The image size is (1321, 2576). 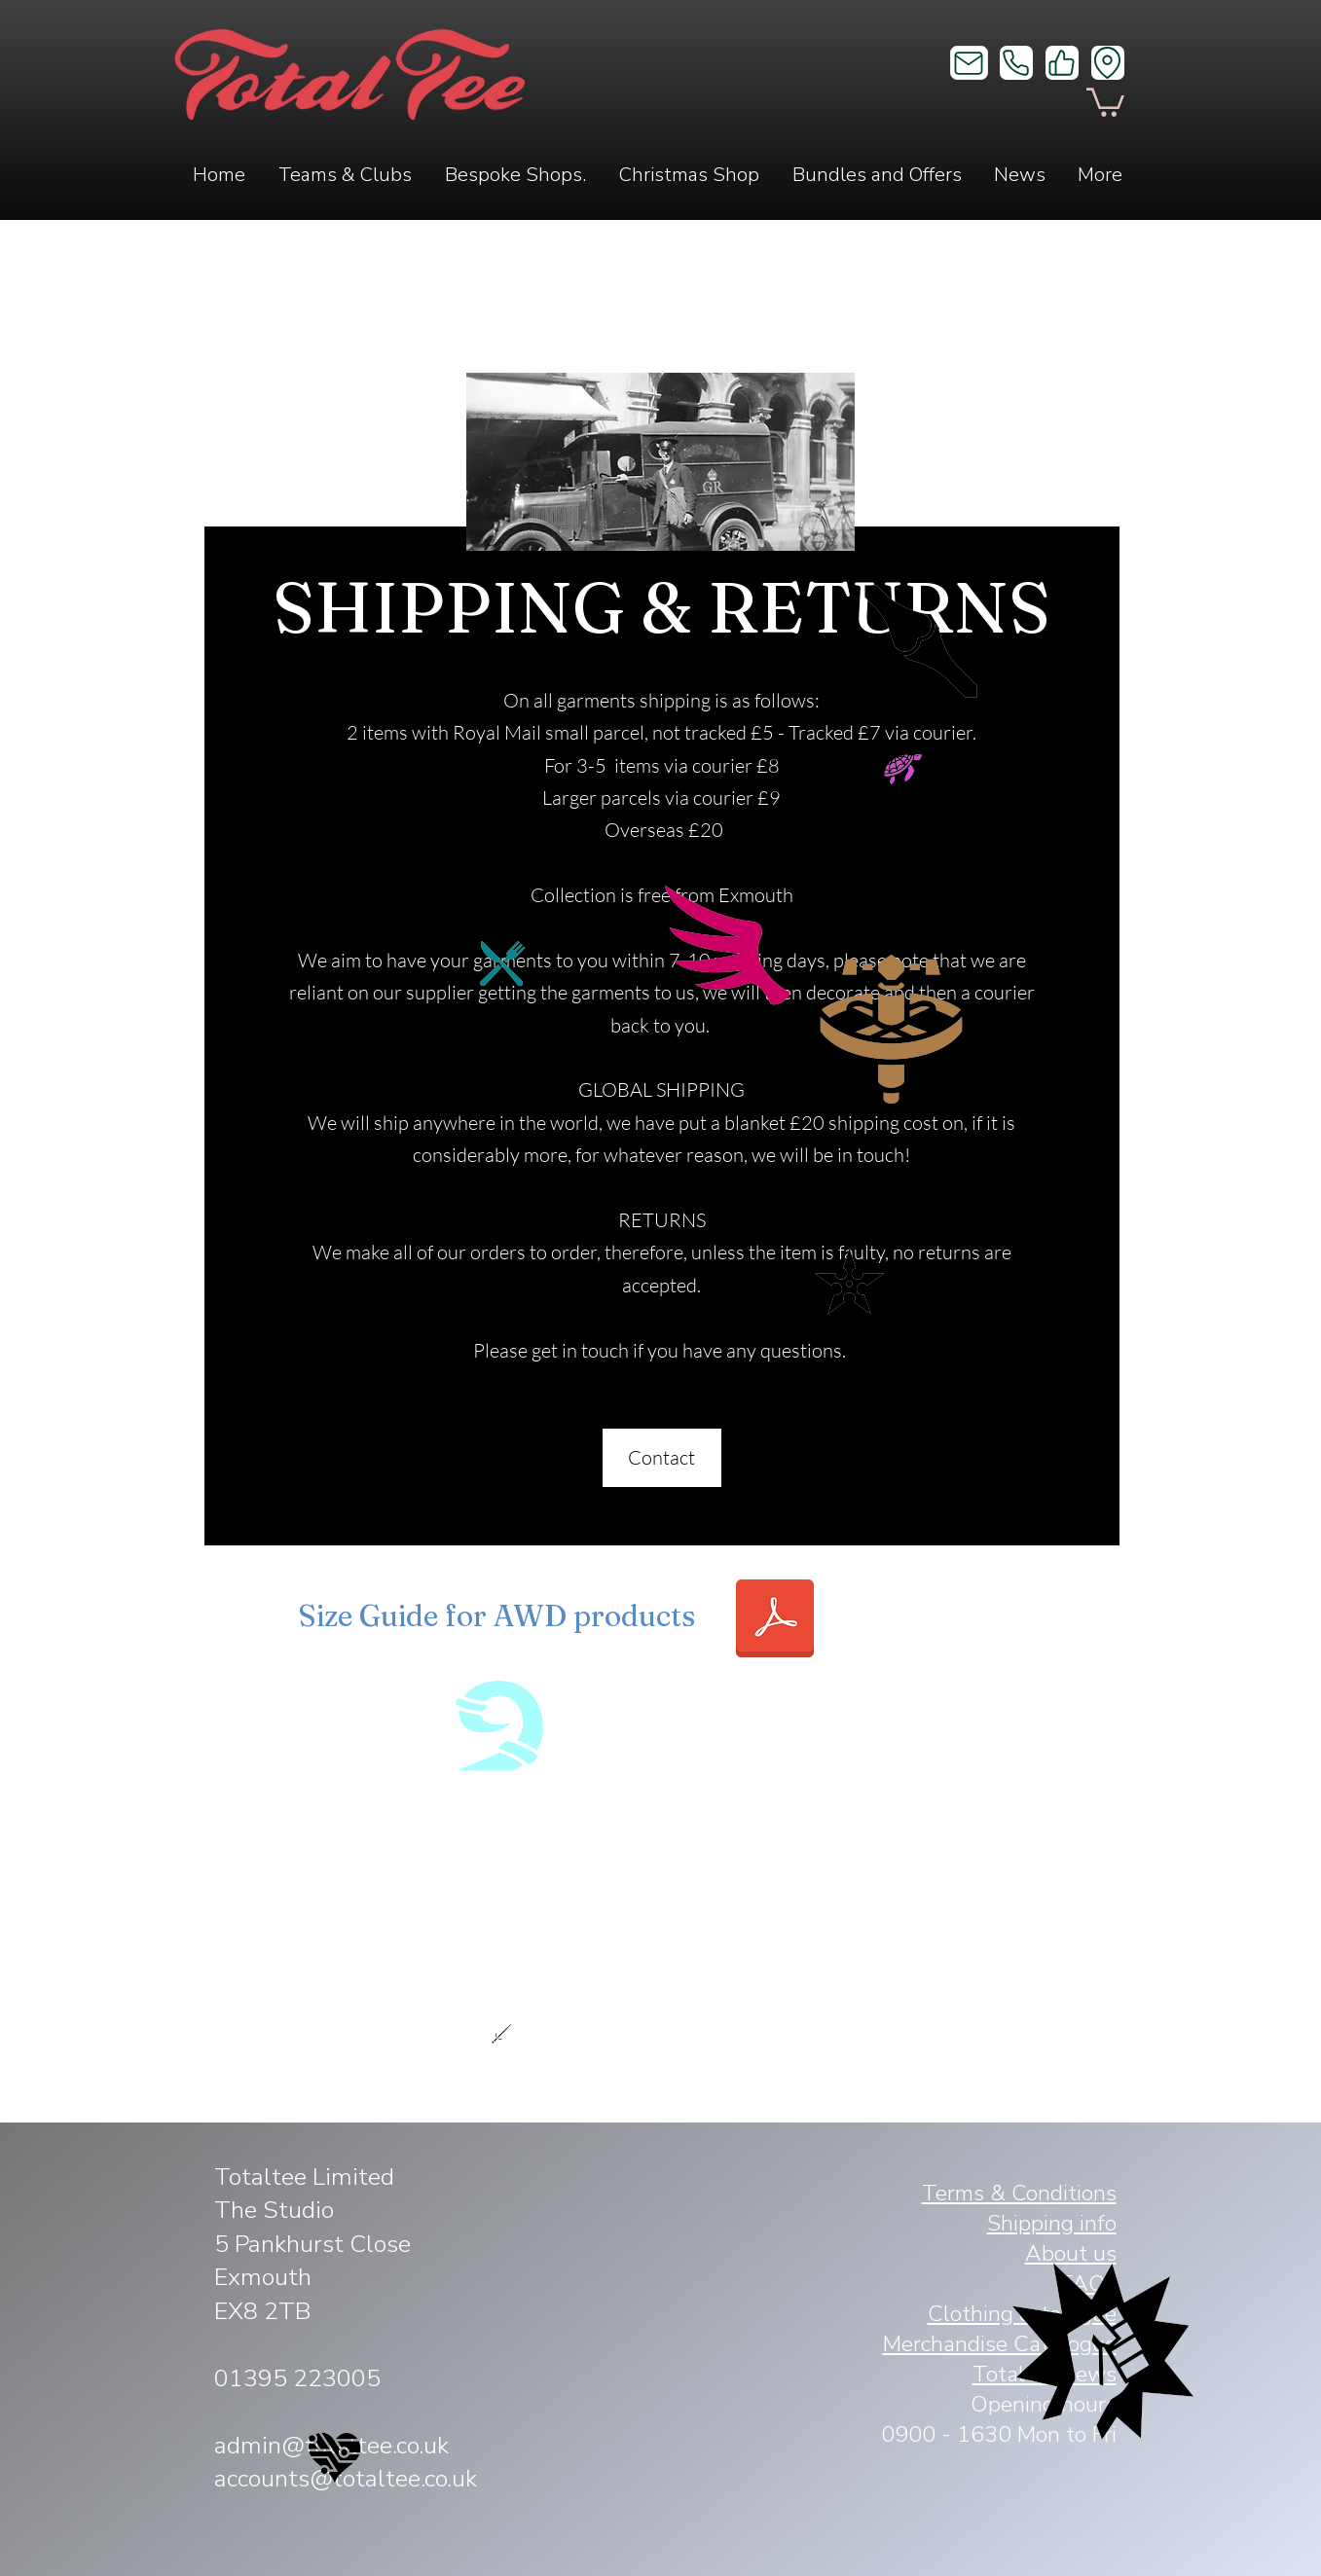 I want to click on indicates marine wildlife or ocean conservation content, so click(x=902, y=769).